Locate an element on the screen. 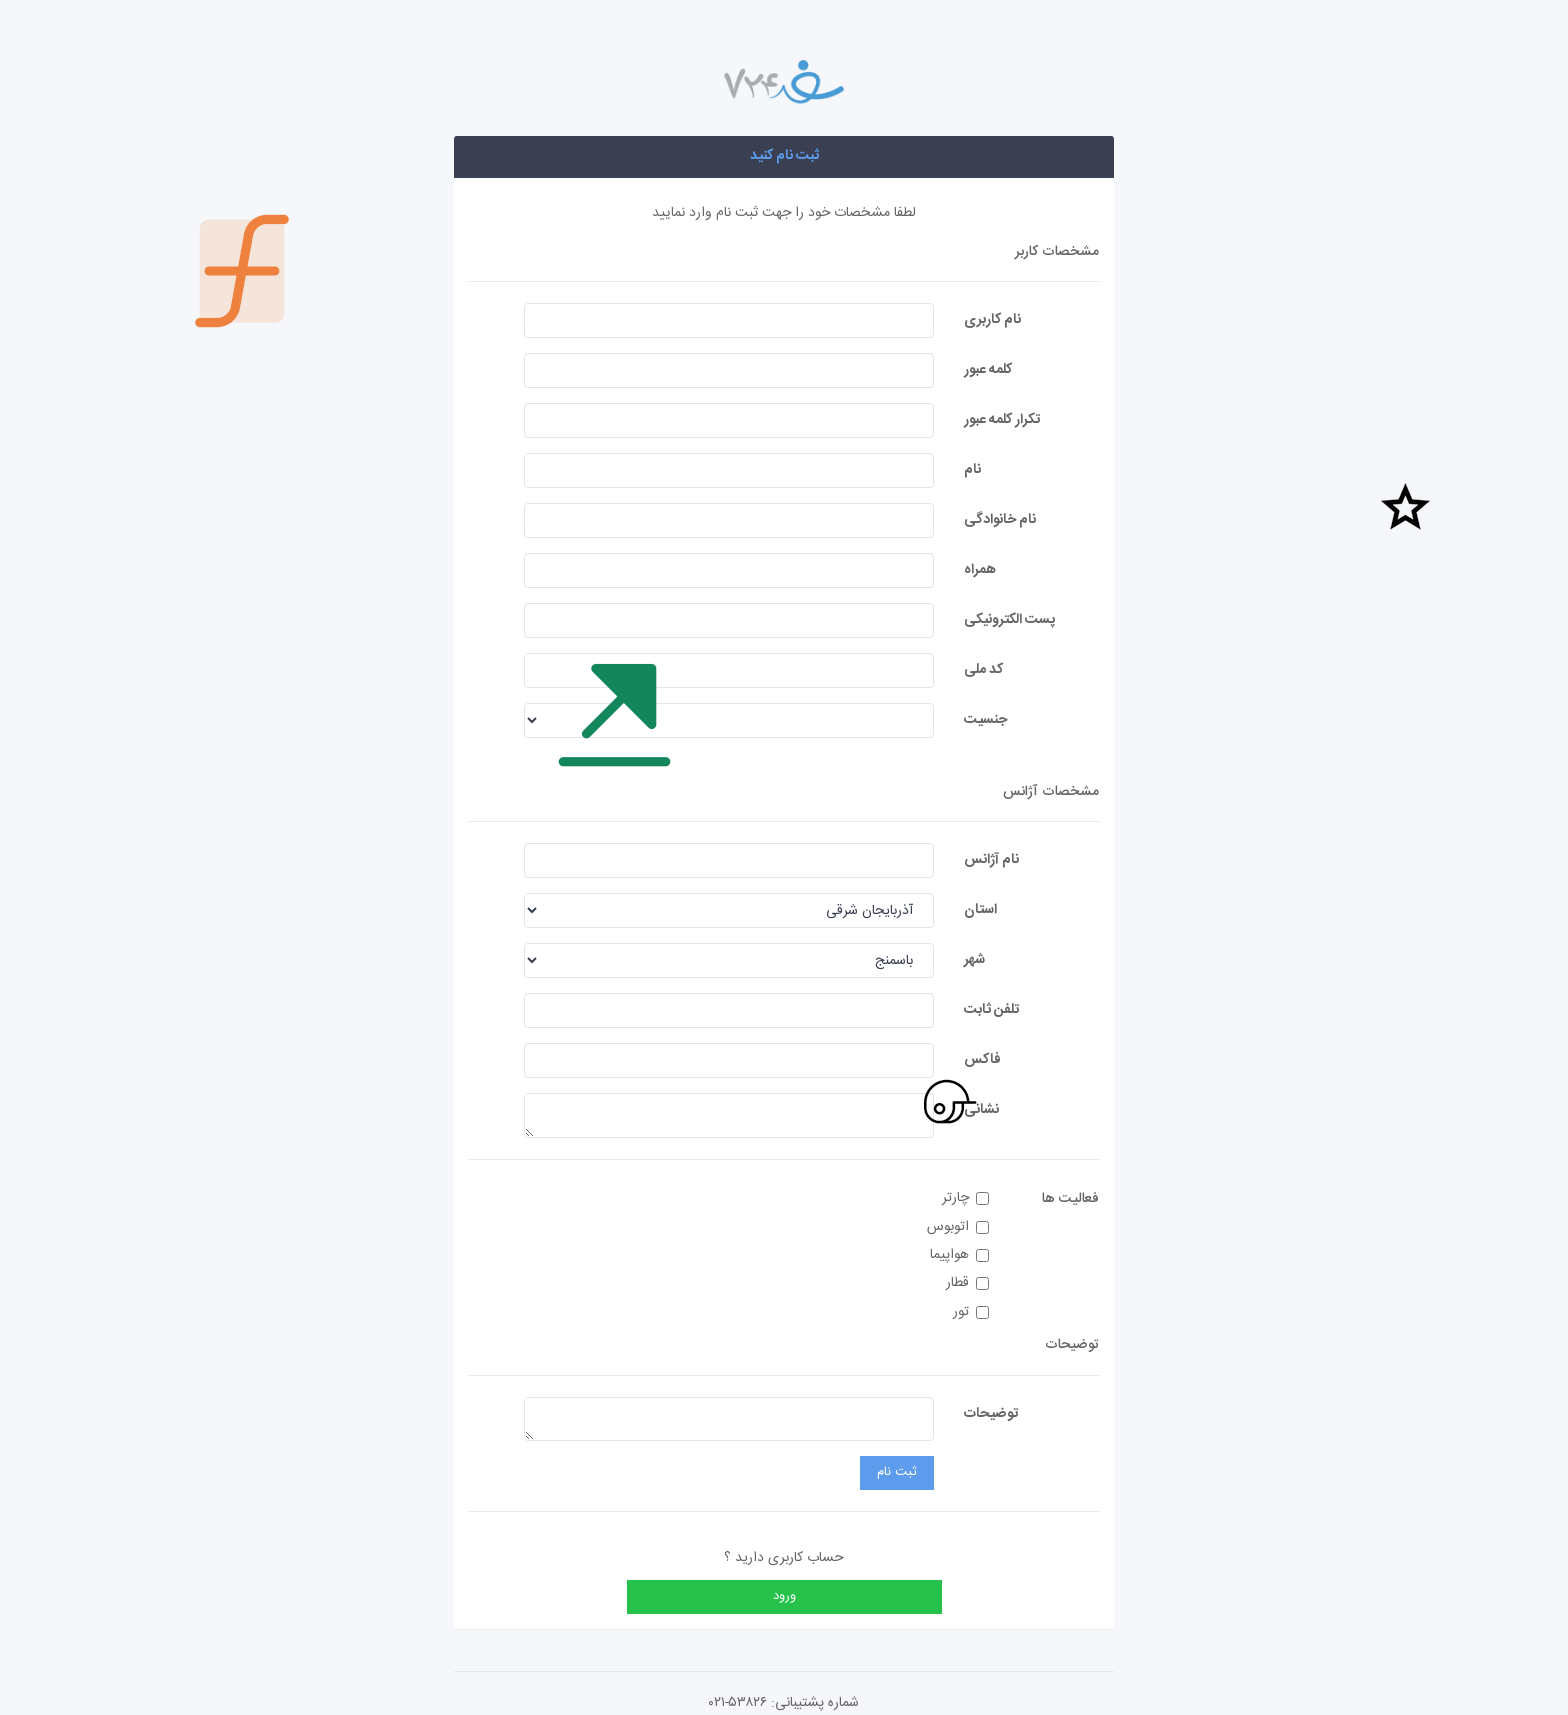  insert a mathematical function or formula is located at coordinates (242, 271).